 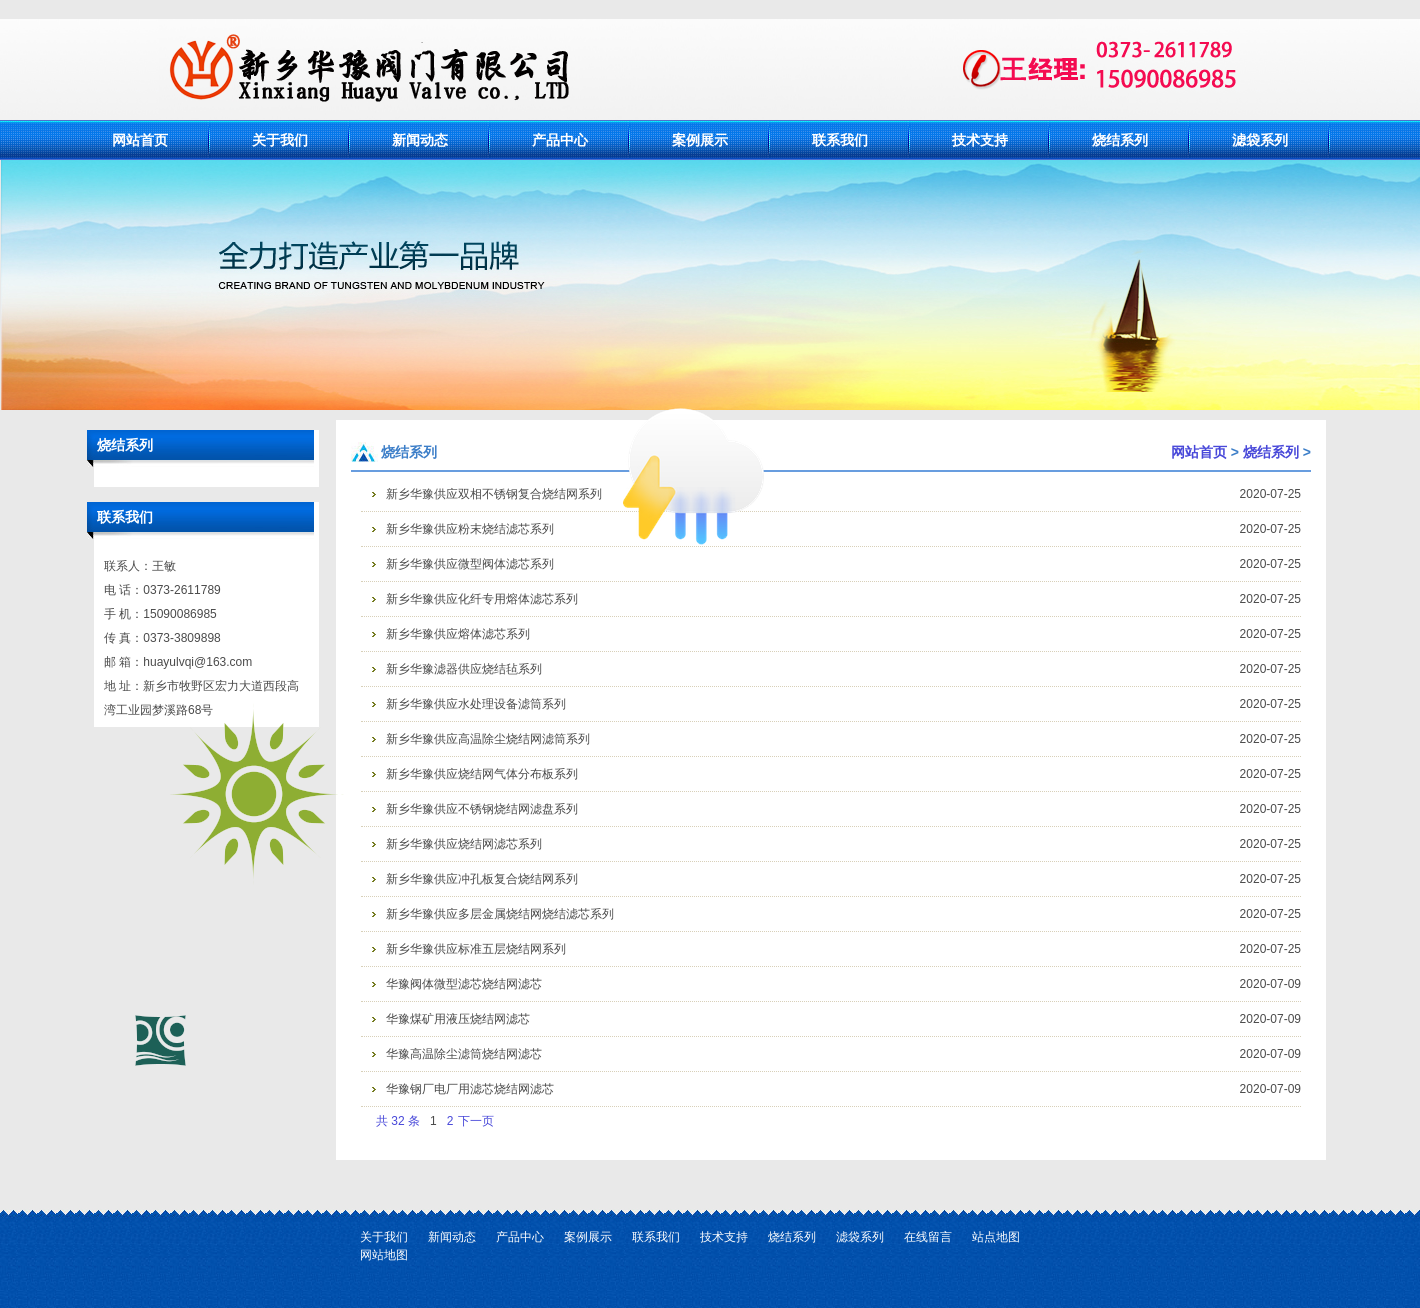 What do you see at coordinates (160, 1040) in the screenshot?
I see `decorative game UI element or background pattern` at bounding box center [160, 1040].